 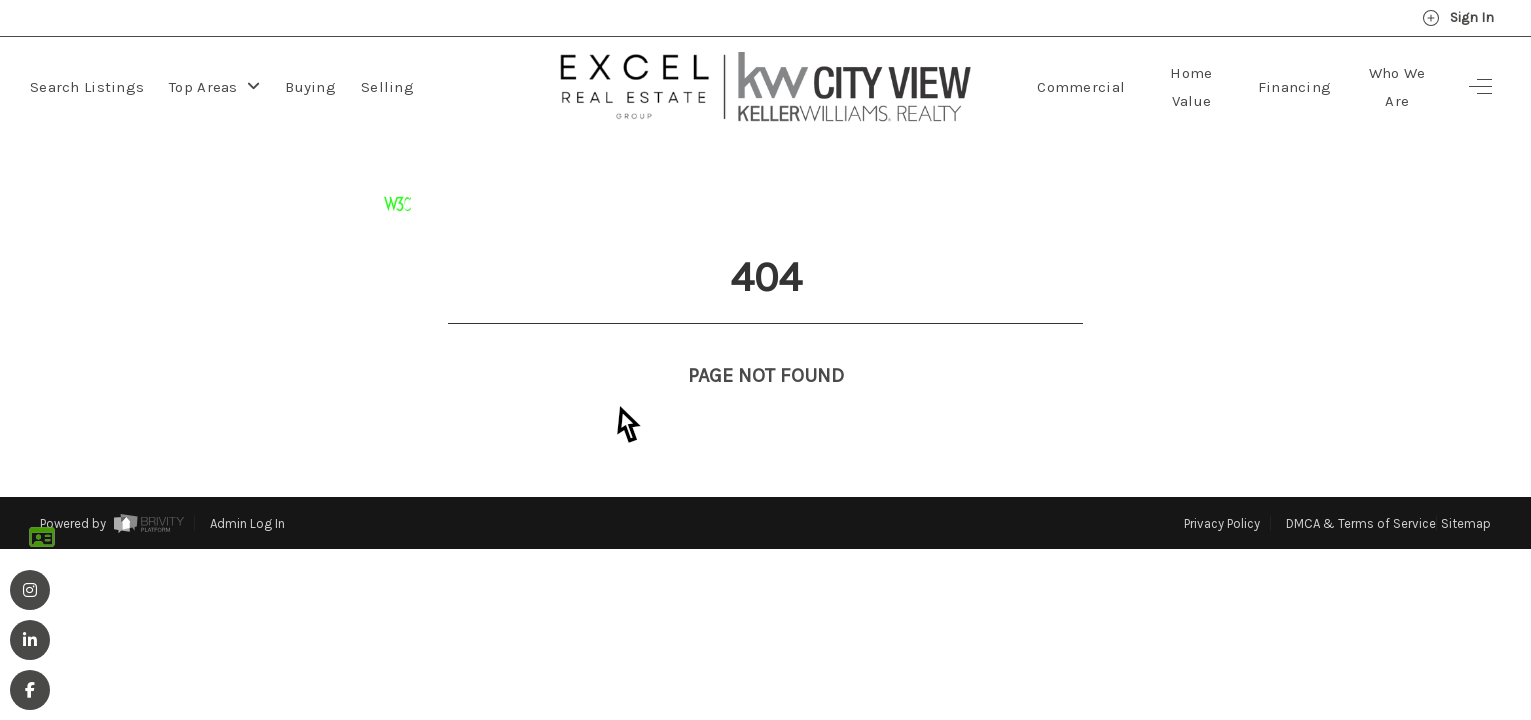 I want to click on world wide web consortium (w3c) logo, so click(x=397, y=203).